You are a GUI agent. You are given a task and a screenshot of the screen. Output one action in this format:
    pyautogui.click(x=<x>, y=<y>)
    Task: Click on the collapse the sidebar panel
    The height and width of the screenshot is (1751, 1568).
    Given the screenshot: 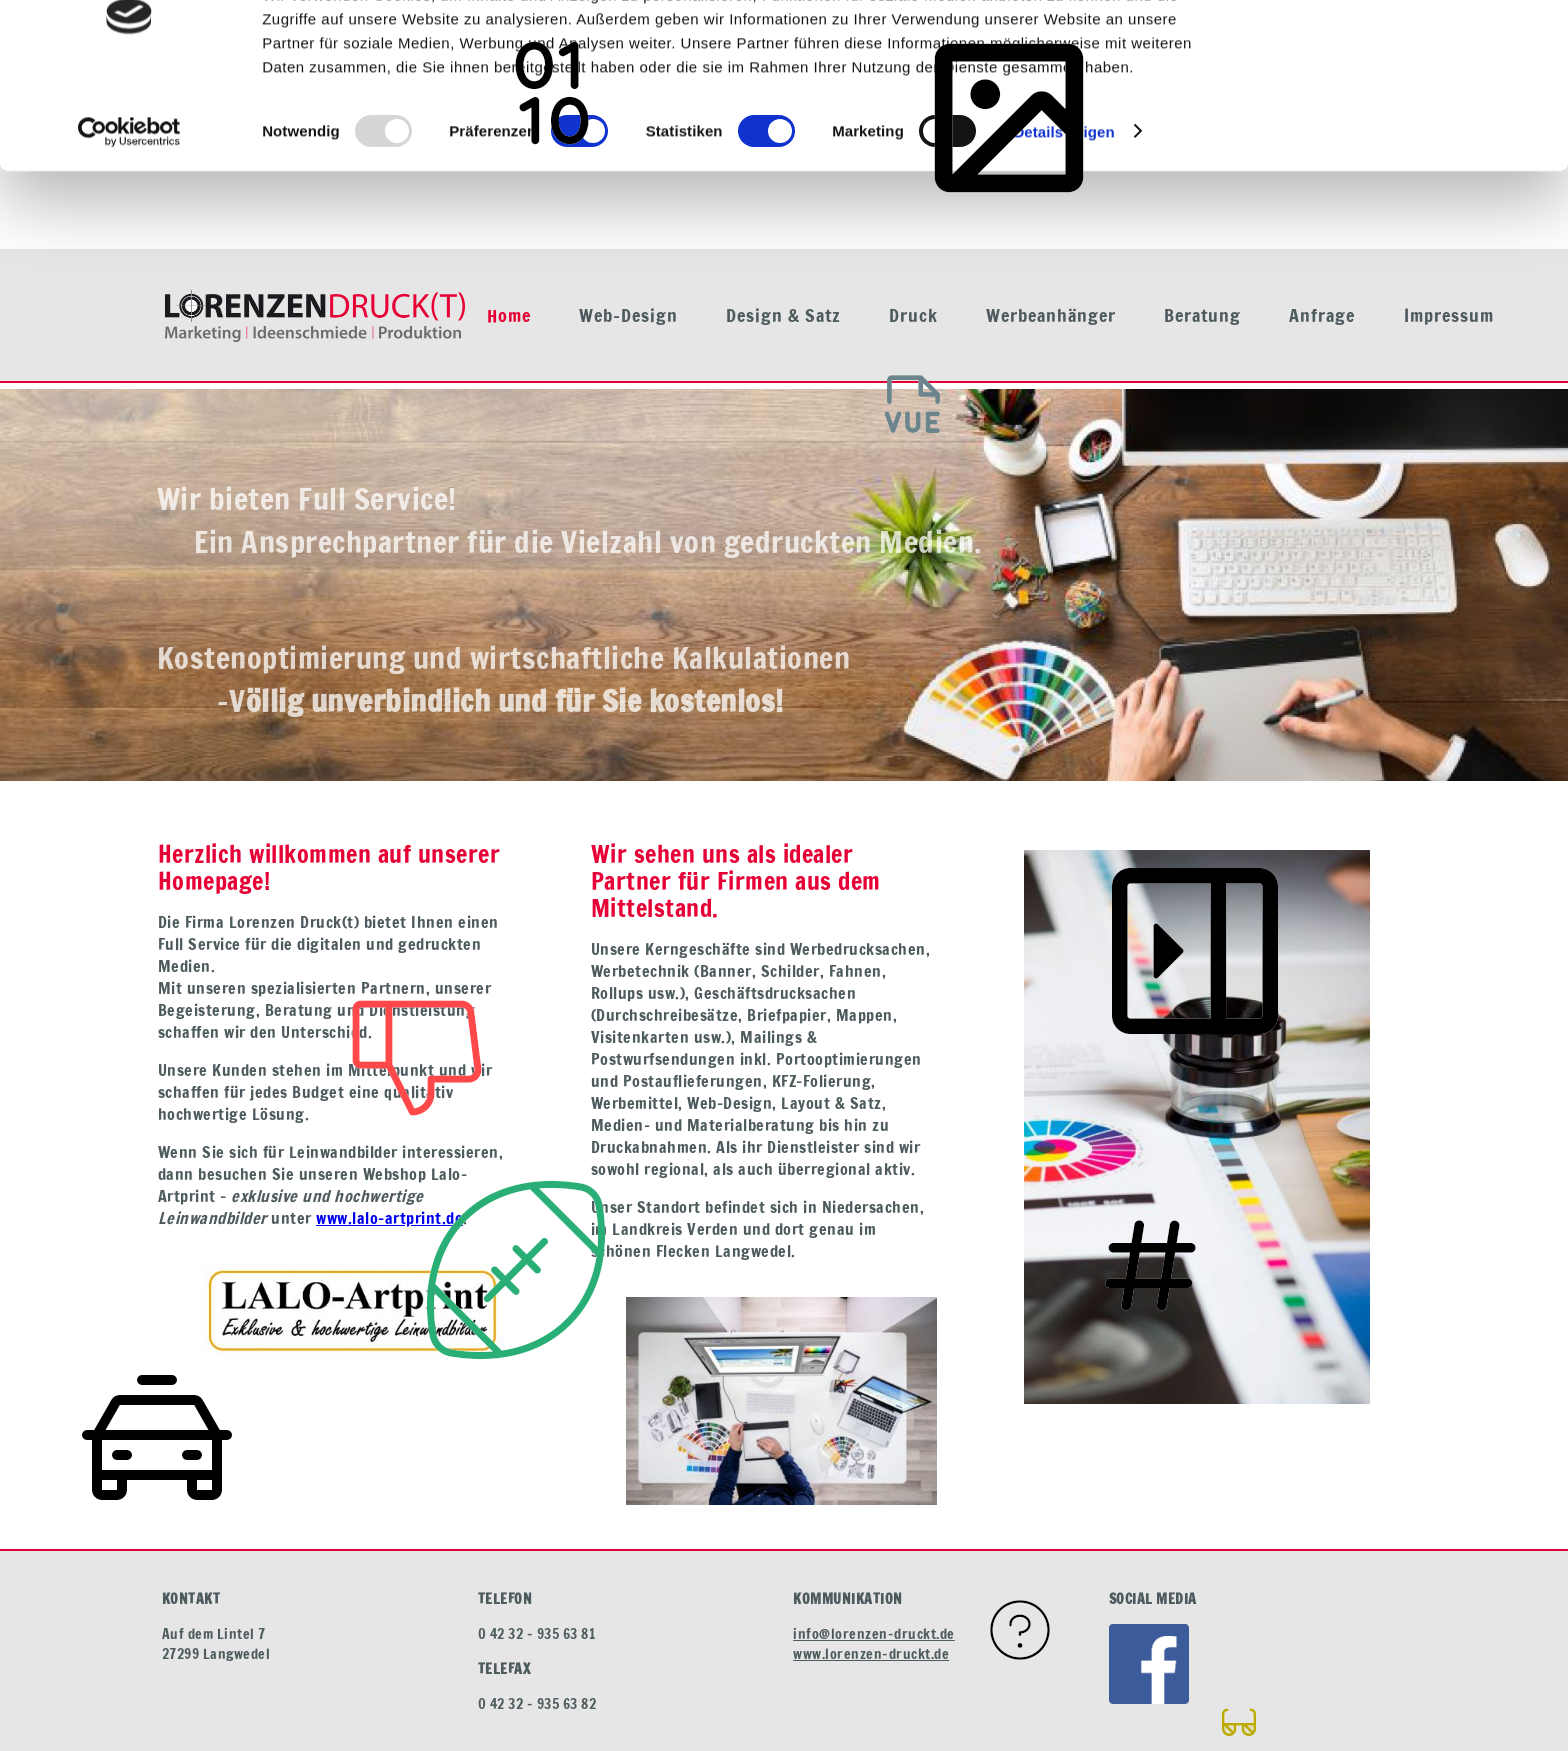 What is the action you would take?
    pyautogui.click(x=1195, y=951)
    